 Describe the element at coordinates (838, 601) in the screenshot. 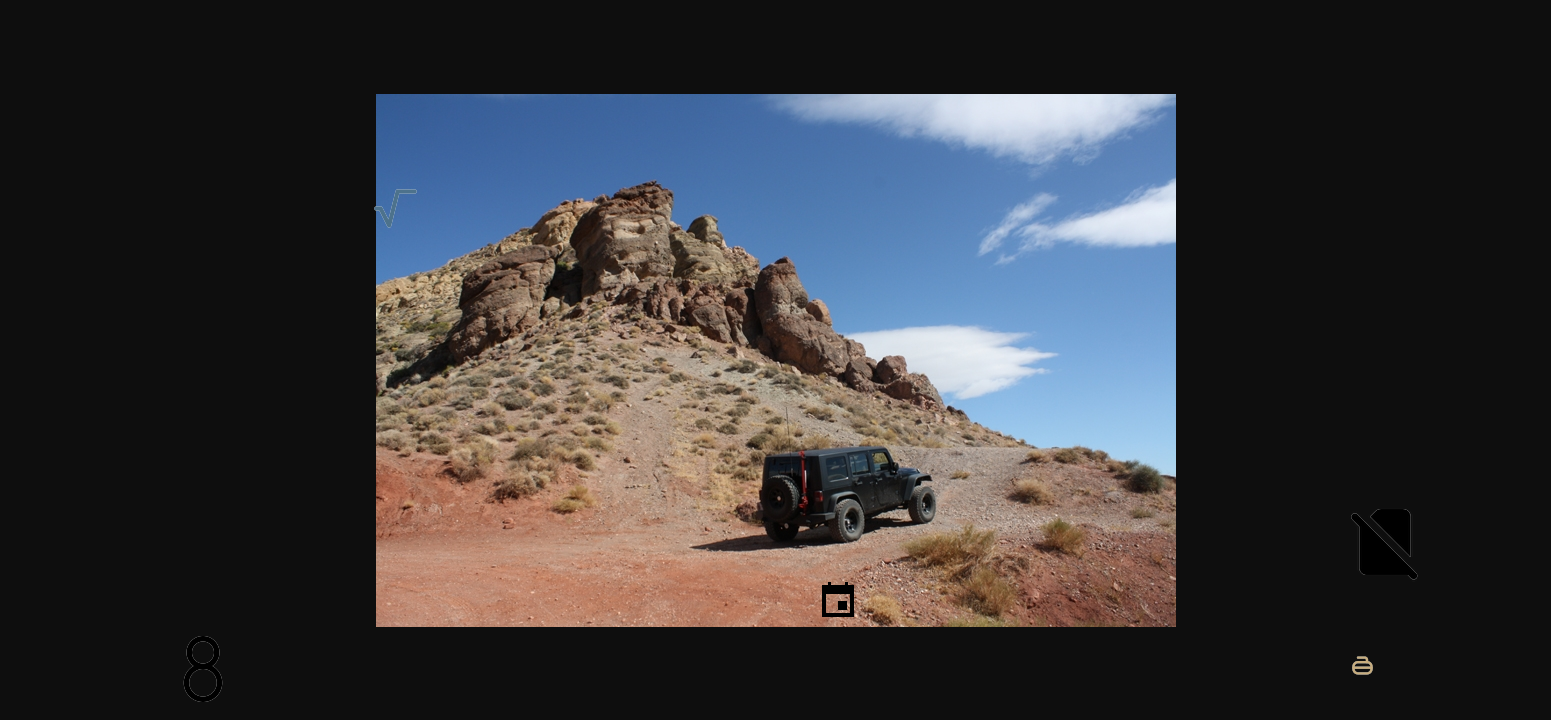

I see `add an event to your calendar` at that location.